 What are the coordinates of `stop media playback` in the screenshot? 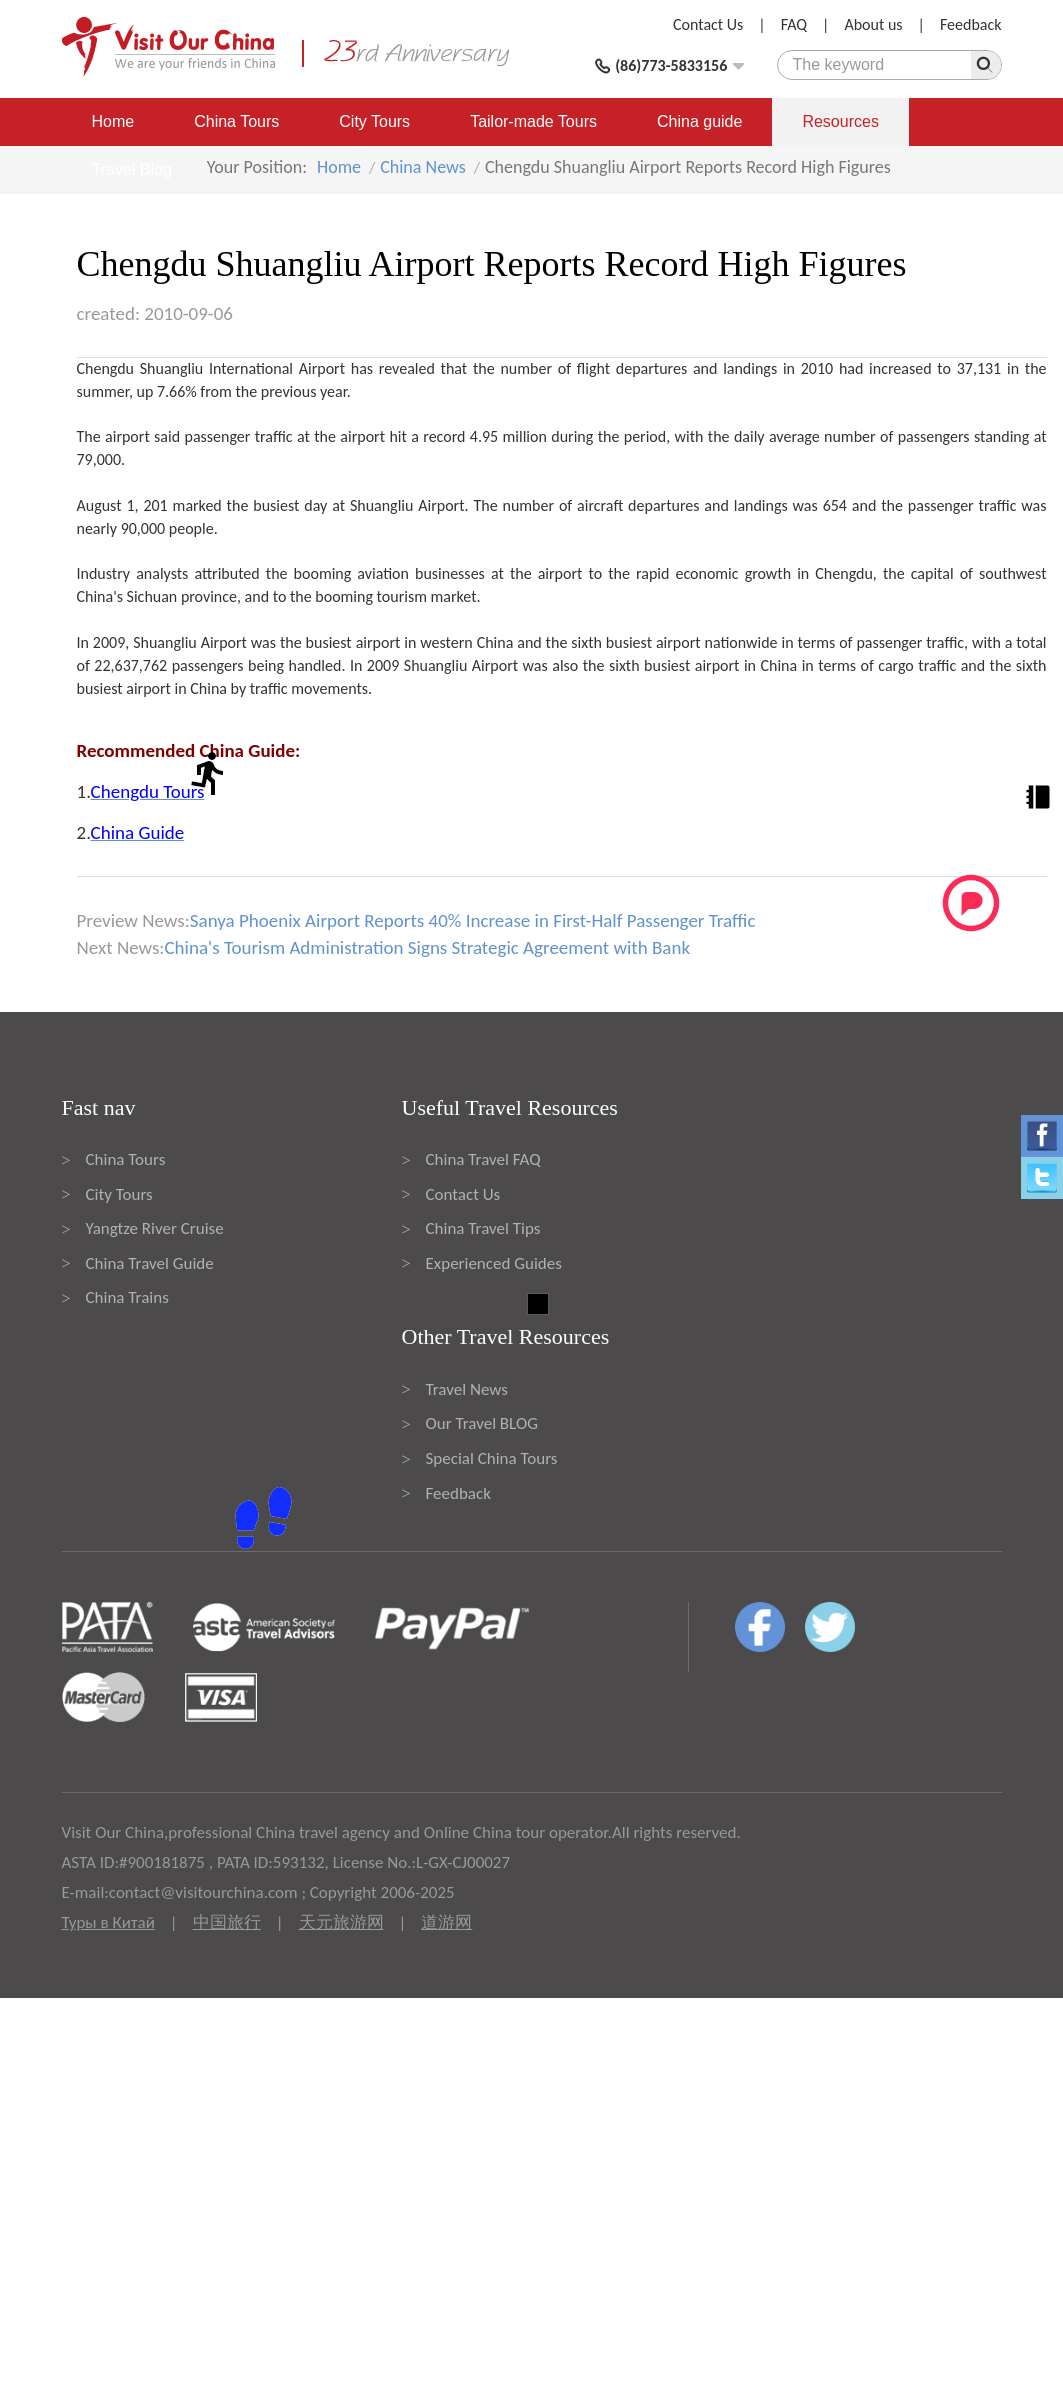 It's located at (538, 1304).